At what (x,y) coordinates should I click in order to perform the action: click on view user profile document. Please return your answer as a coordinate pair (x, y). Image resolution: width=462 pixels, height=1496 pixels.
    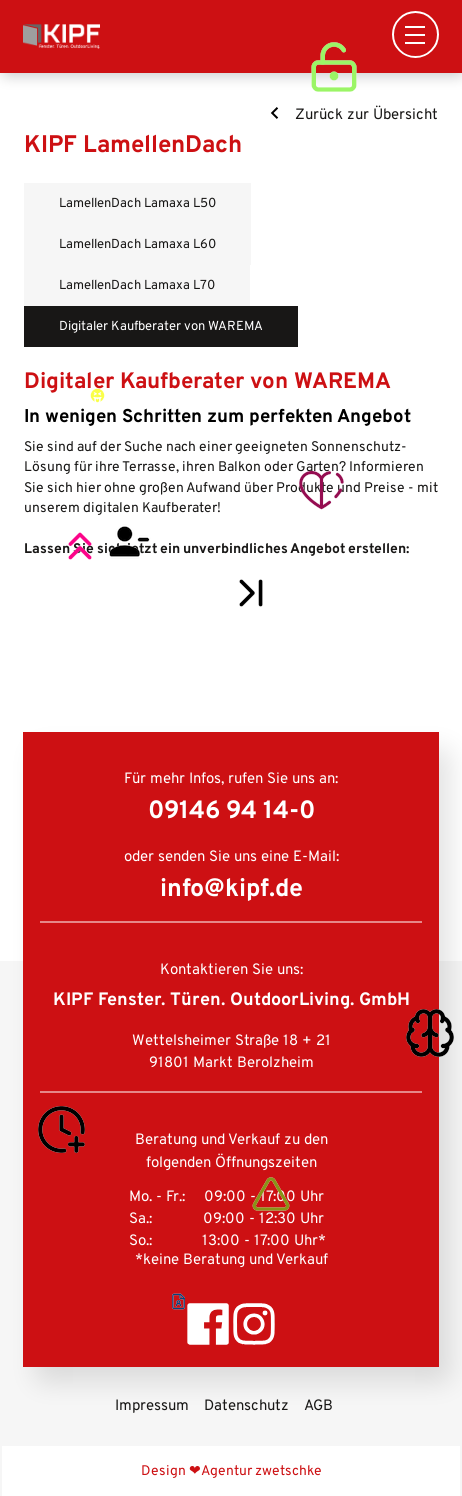
    Looking at the image, I should click on (178, 1301).